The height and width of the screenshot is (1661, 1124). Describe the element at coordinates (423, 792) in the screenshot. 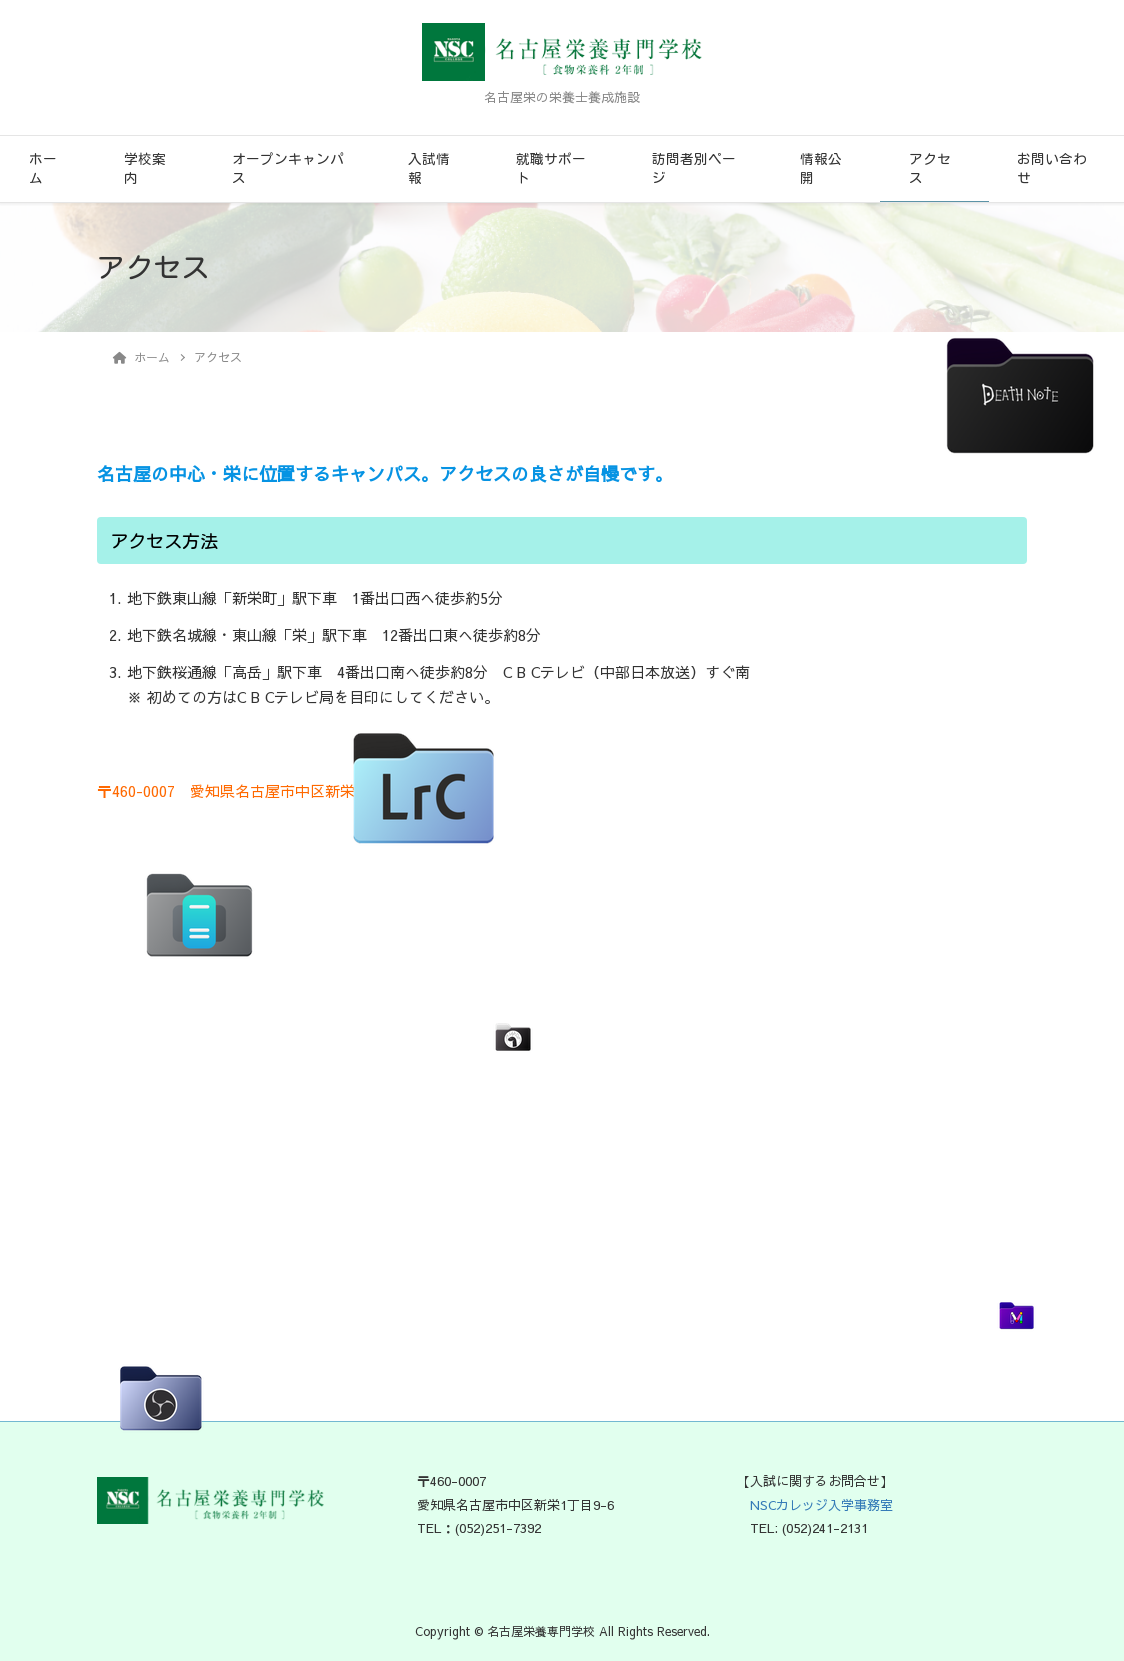

I see `open folder containing adobe lightroom classic files` at that location.